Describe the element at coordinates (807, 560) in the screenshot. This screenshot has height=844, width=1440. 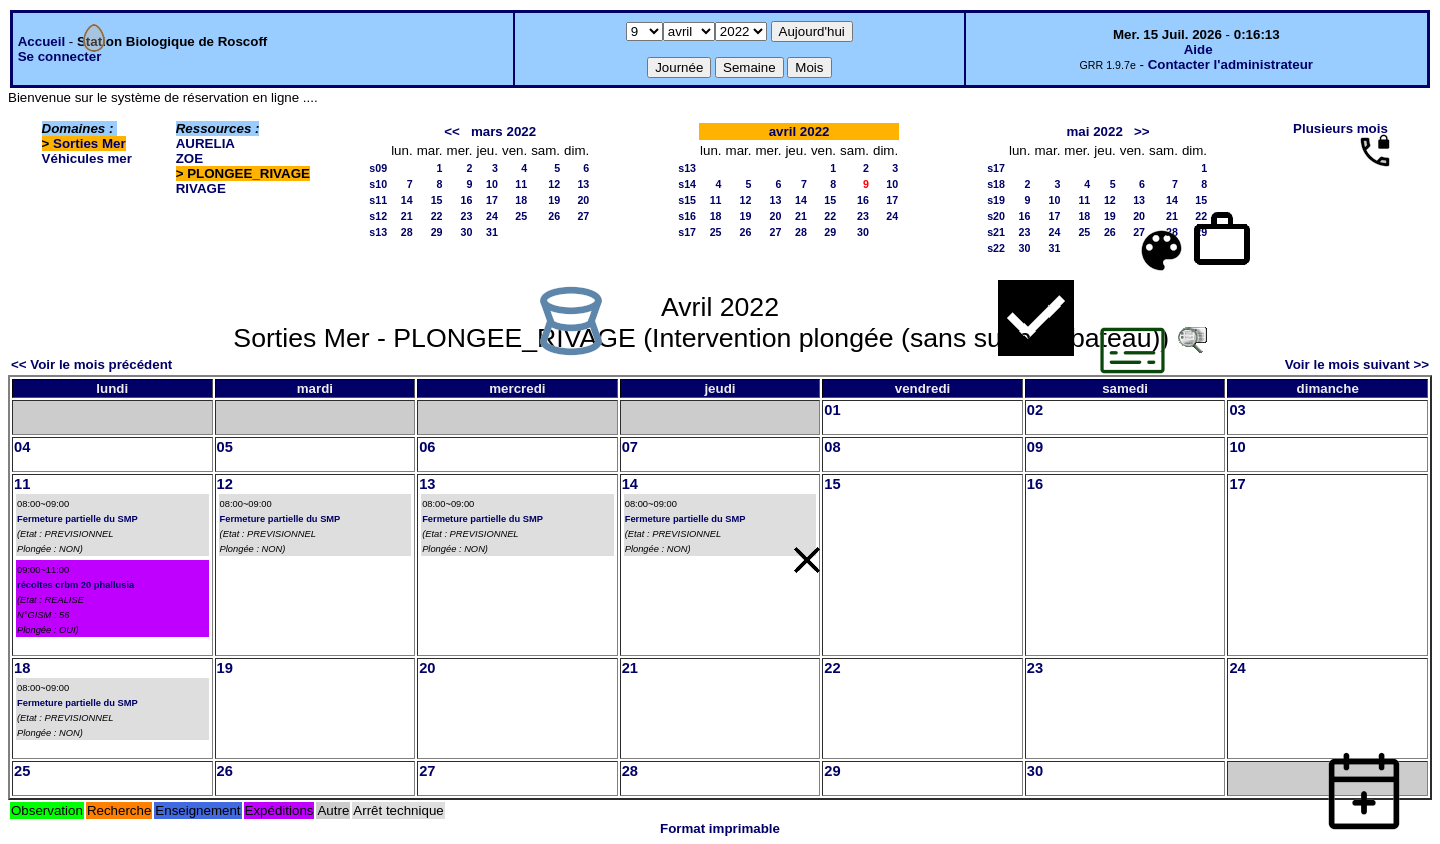
I see `close the current window or dialog` at that location.